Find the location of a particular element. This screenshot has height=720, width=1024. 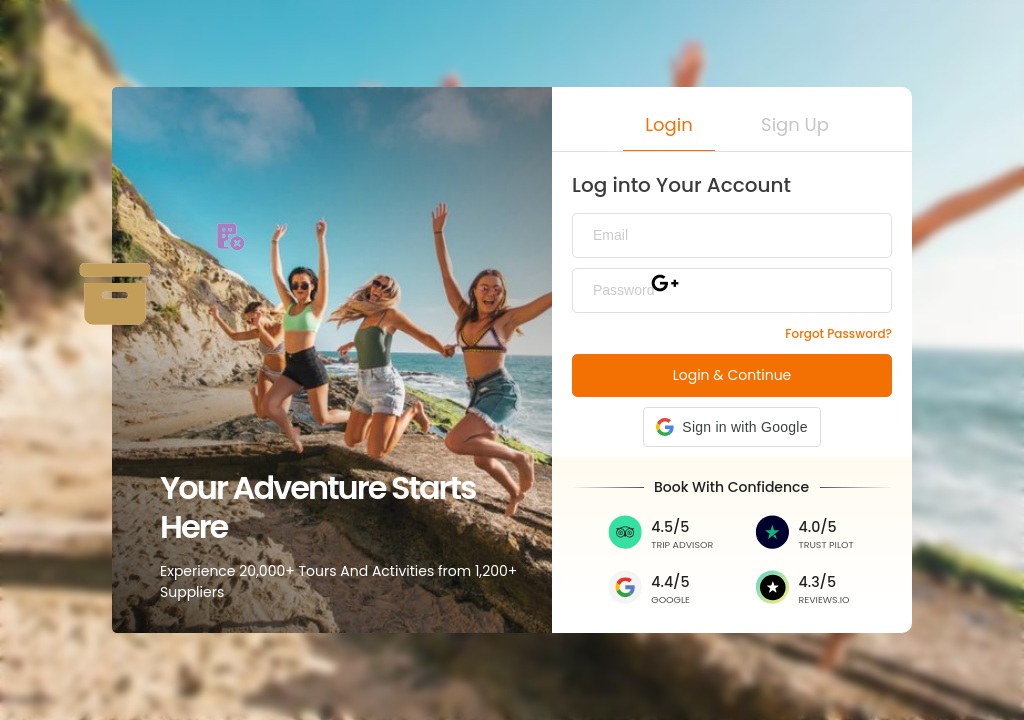

remove a building or property from saved locations is located at coordinates (230, 236).